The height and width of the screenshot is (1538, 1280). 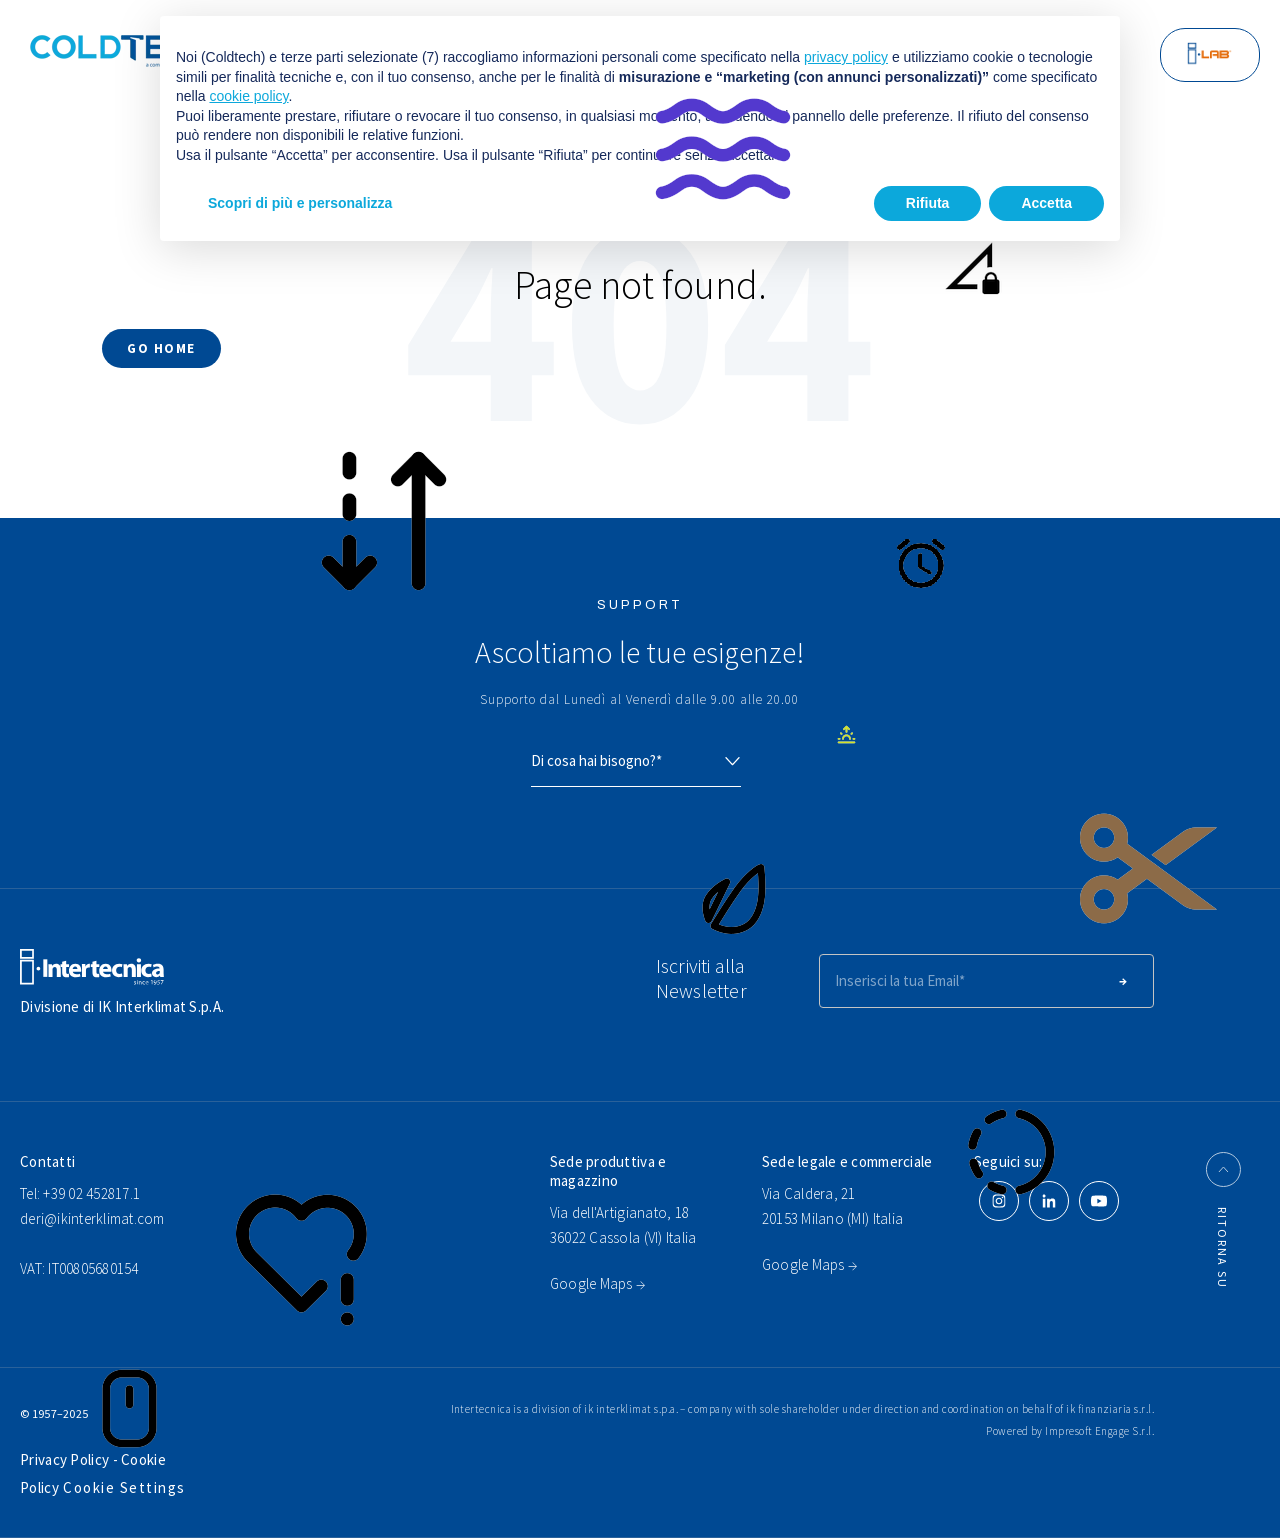 I want to click on network connection is secured or encrypted, so click(x=972, y=269).